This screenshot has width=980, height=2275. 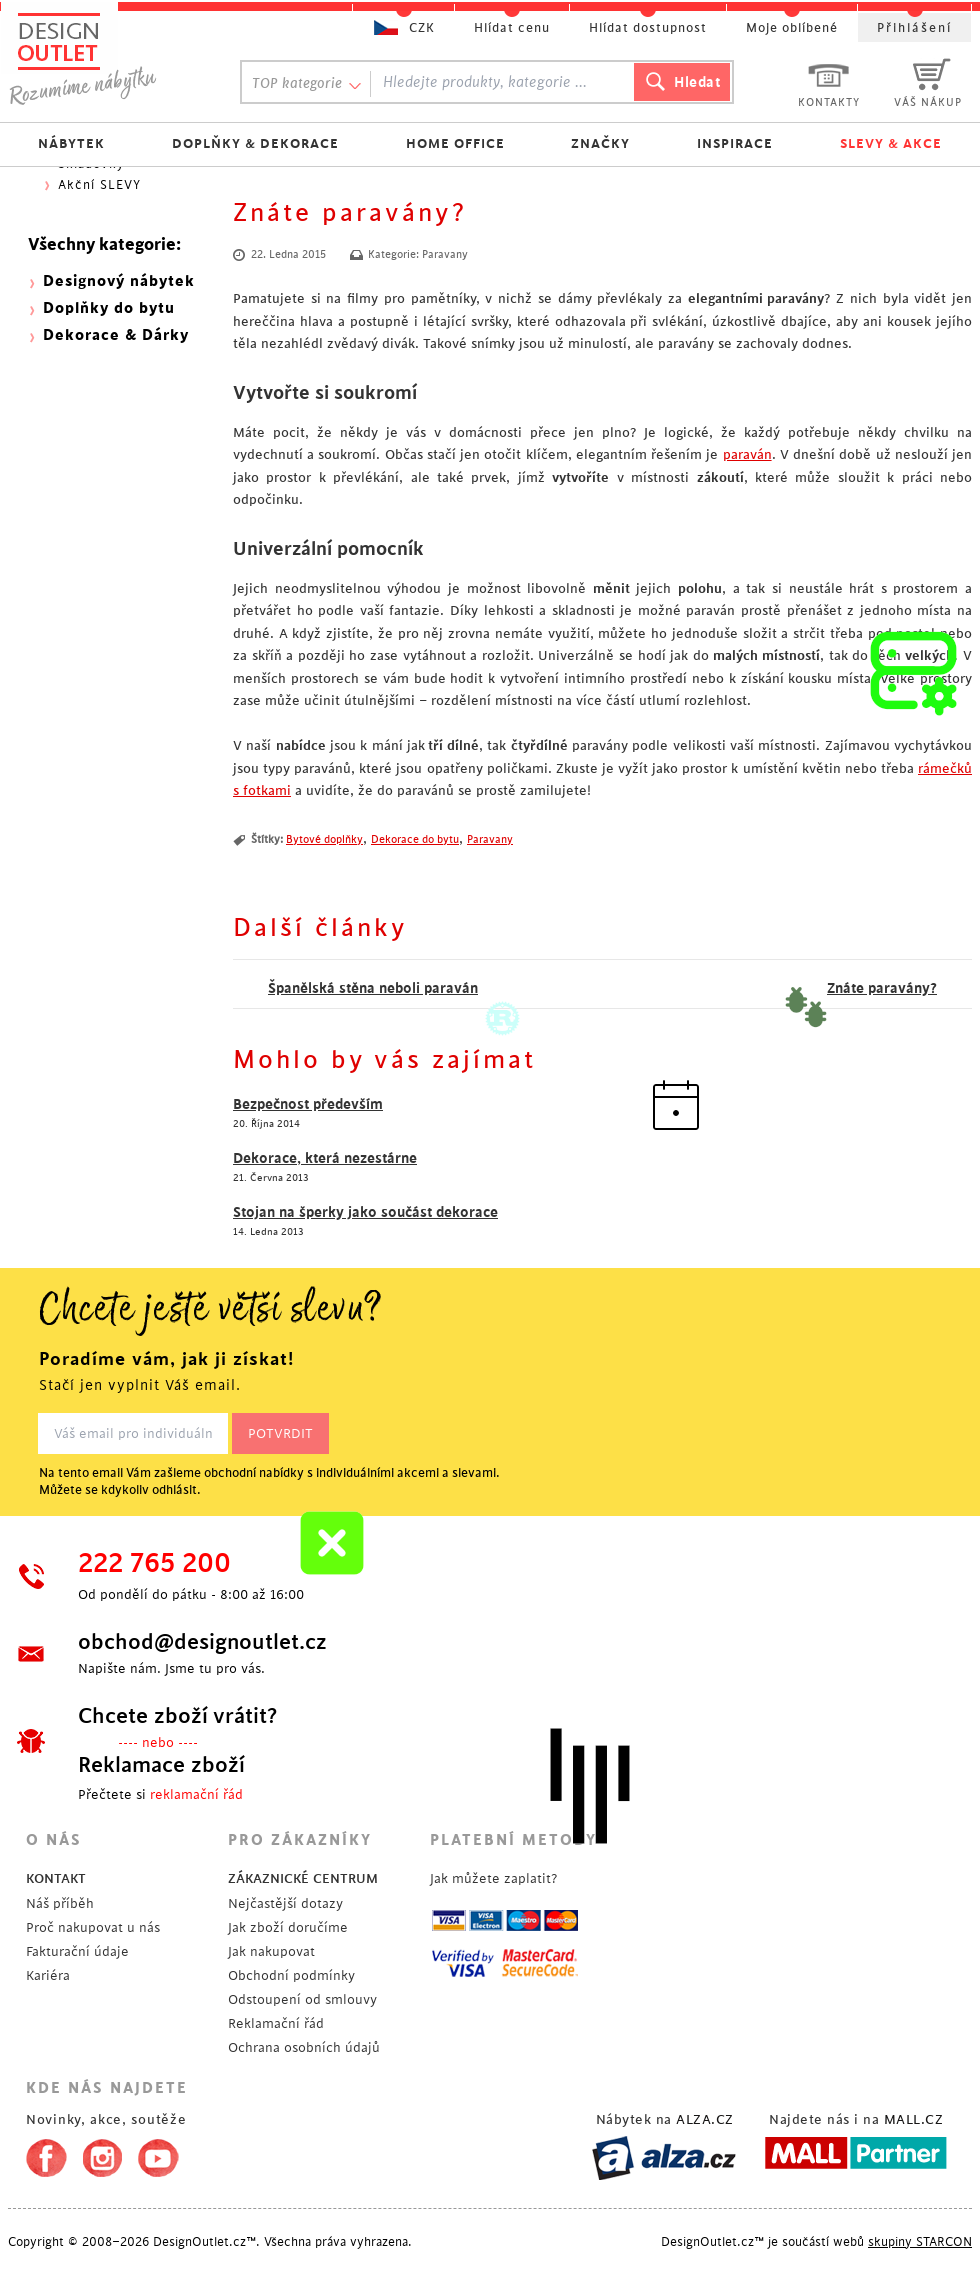 I want to click on rust programming language logo, so click(x=502, y=1018).